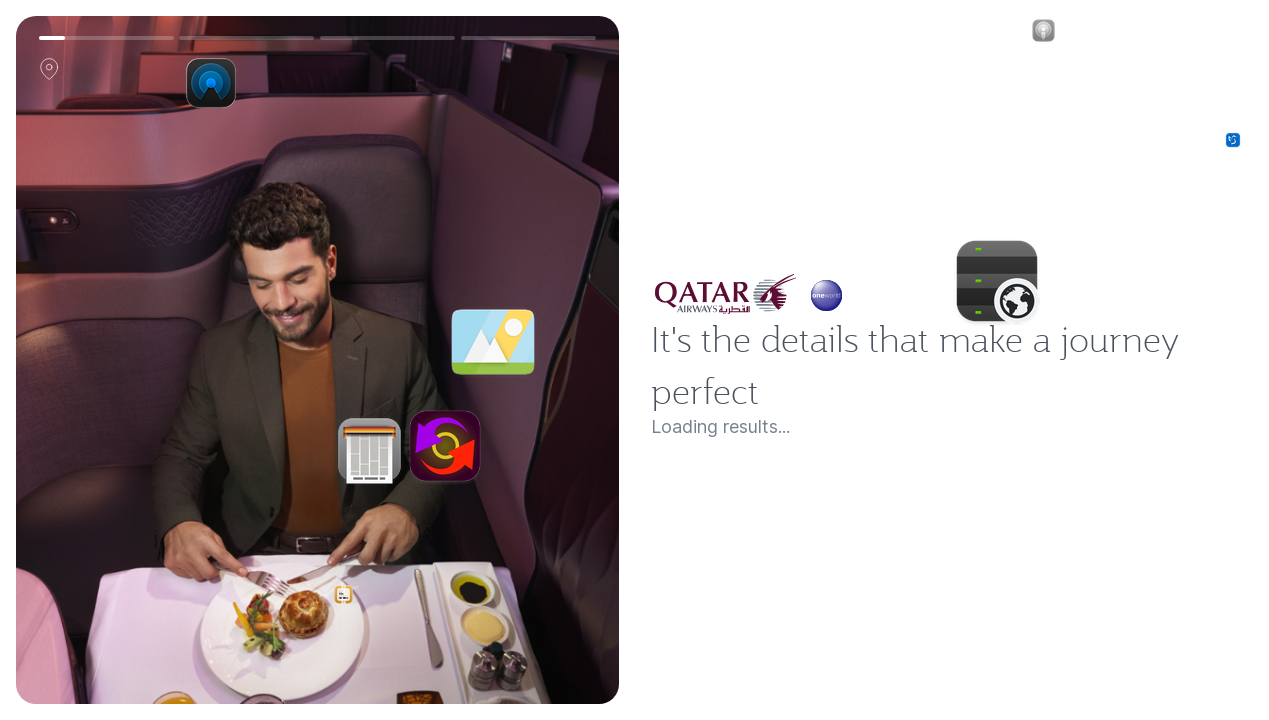 Image resolution: width=1269 pixels, height=720 pixels. I want to click on open photo management app, so click(493, 342).